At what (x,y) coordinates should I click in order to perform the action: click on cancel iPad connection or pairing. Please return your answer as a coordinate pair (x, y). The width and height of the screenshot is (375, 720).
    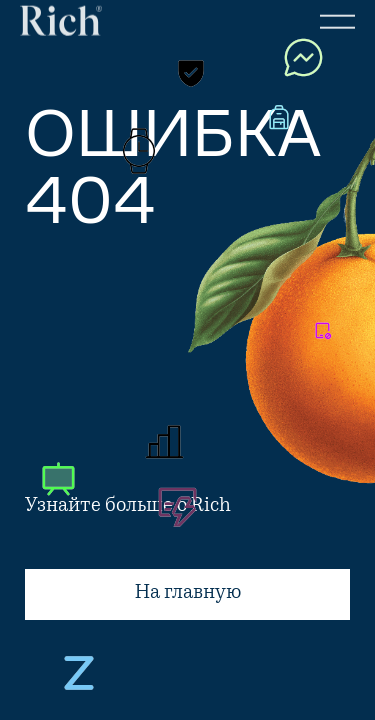
    Looking at the image, I should click on (322, 330).